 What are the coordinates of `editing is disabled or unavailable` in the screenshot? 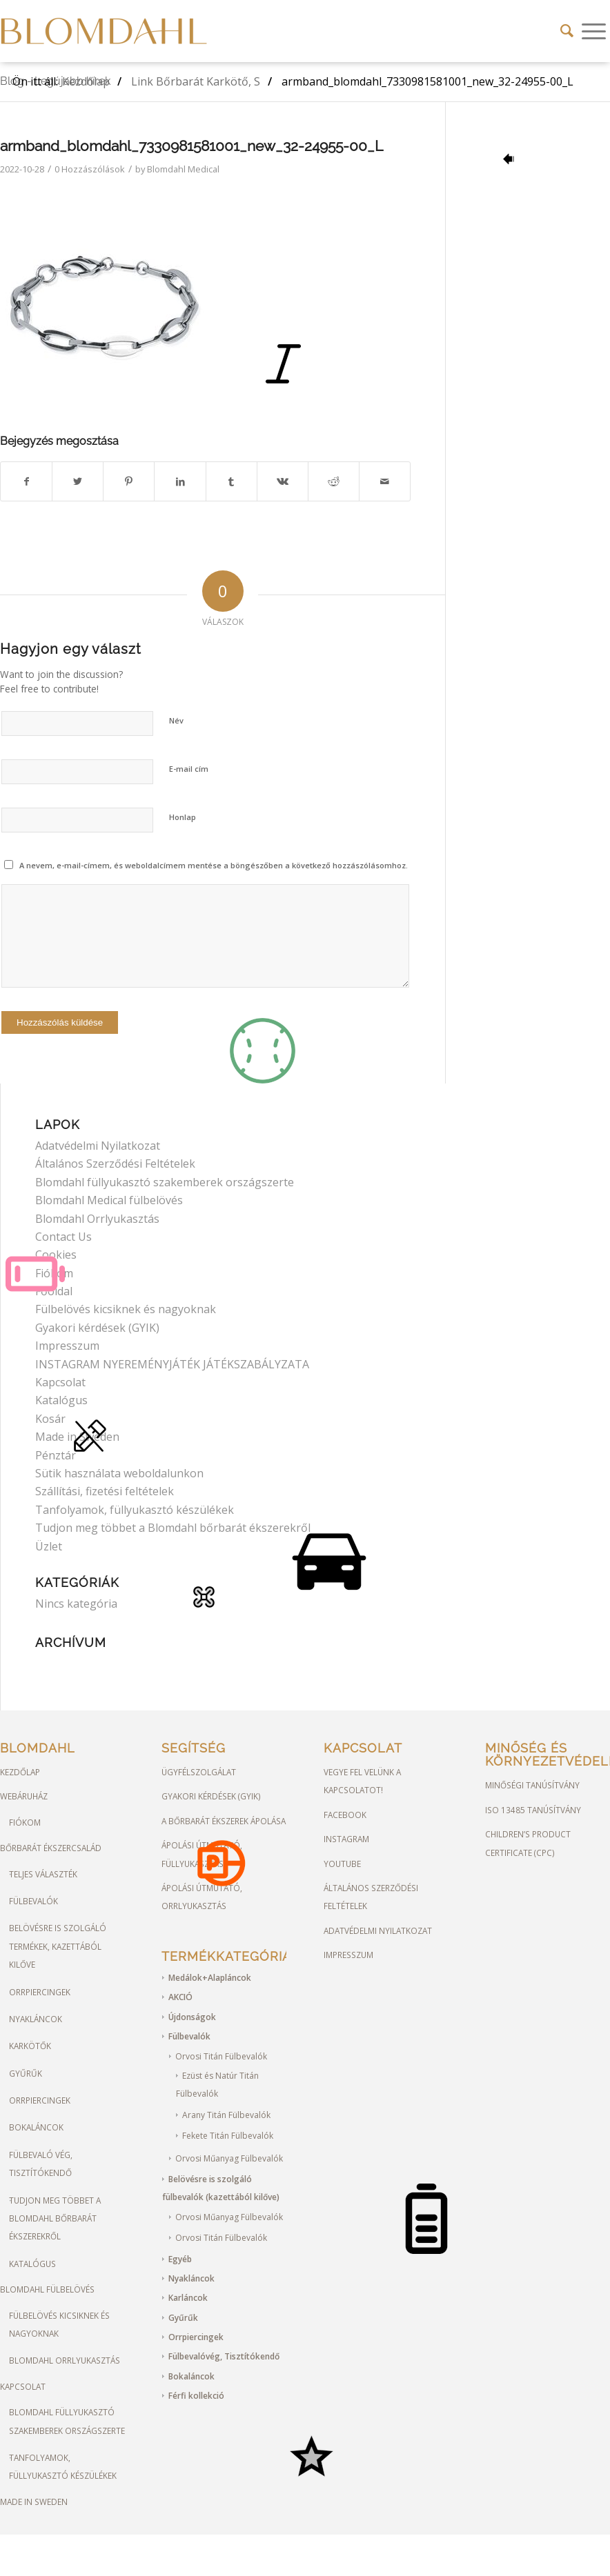 It's located at (89, 1436).